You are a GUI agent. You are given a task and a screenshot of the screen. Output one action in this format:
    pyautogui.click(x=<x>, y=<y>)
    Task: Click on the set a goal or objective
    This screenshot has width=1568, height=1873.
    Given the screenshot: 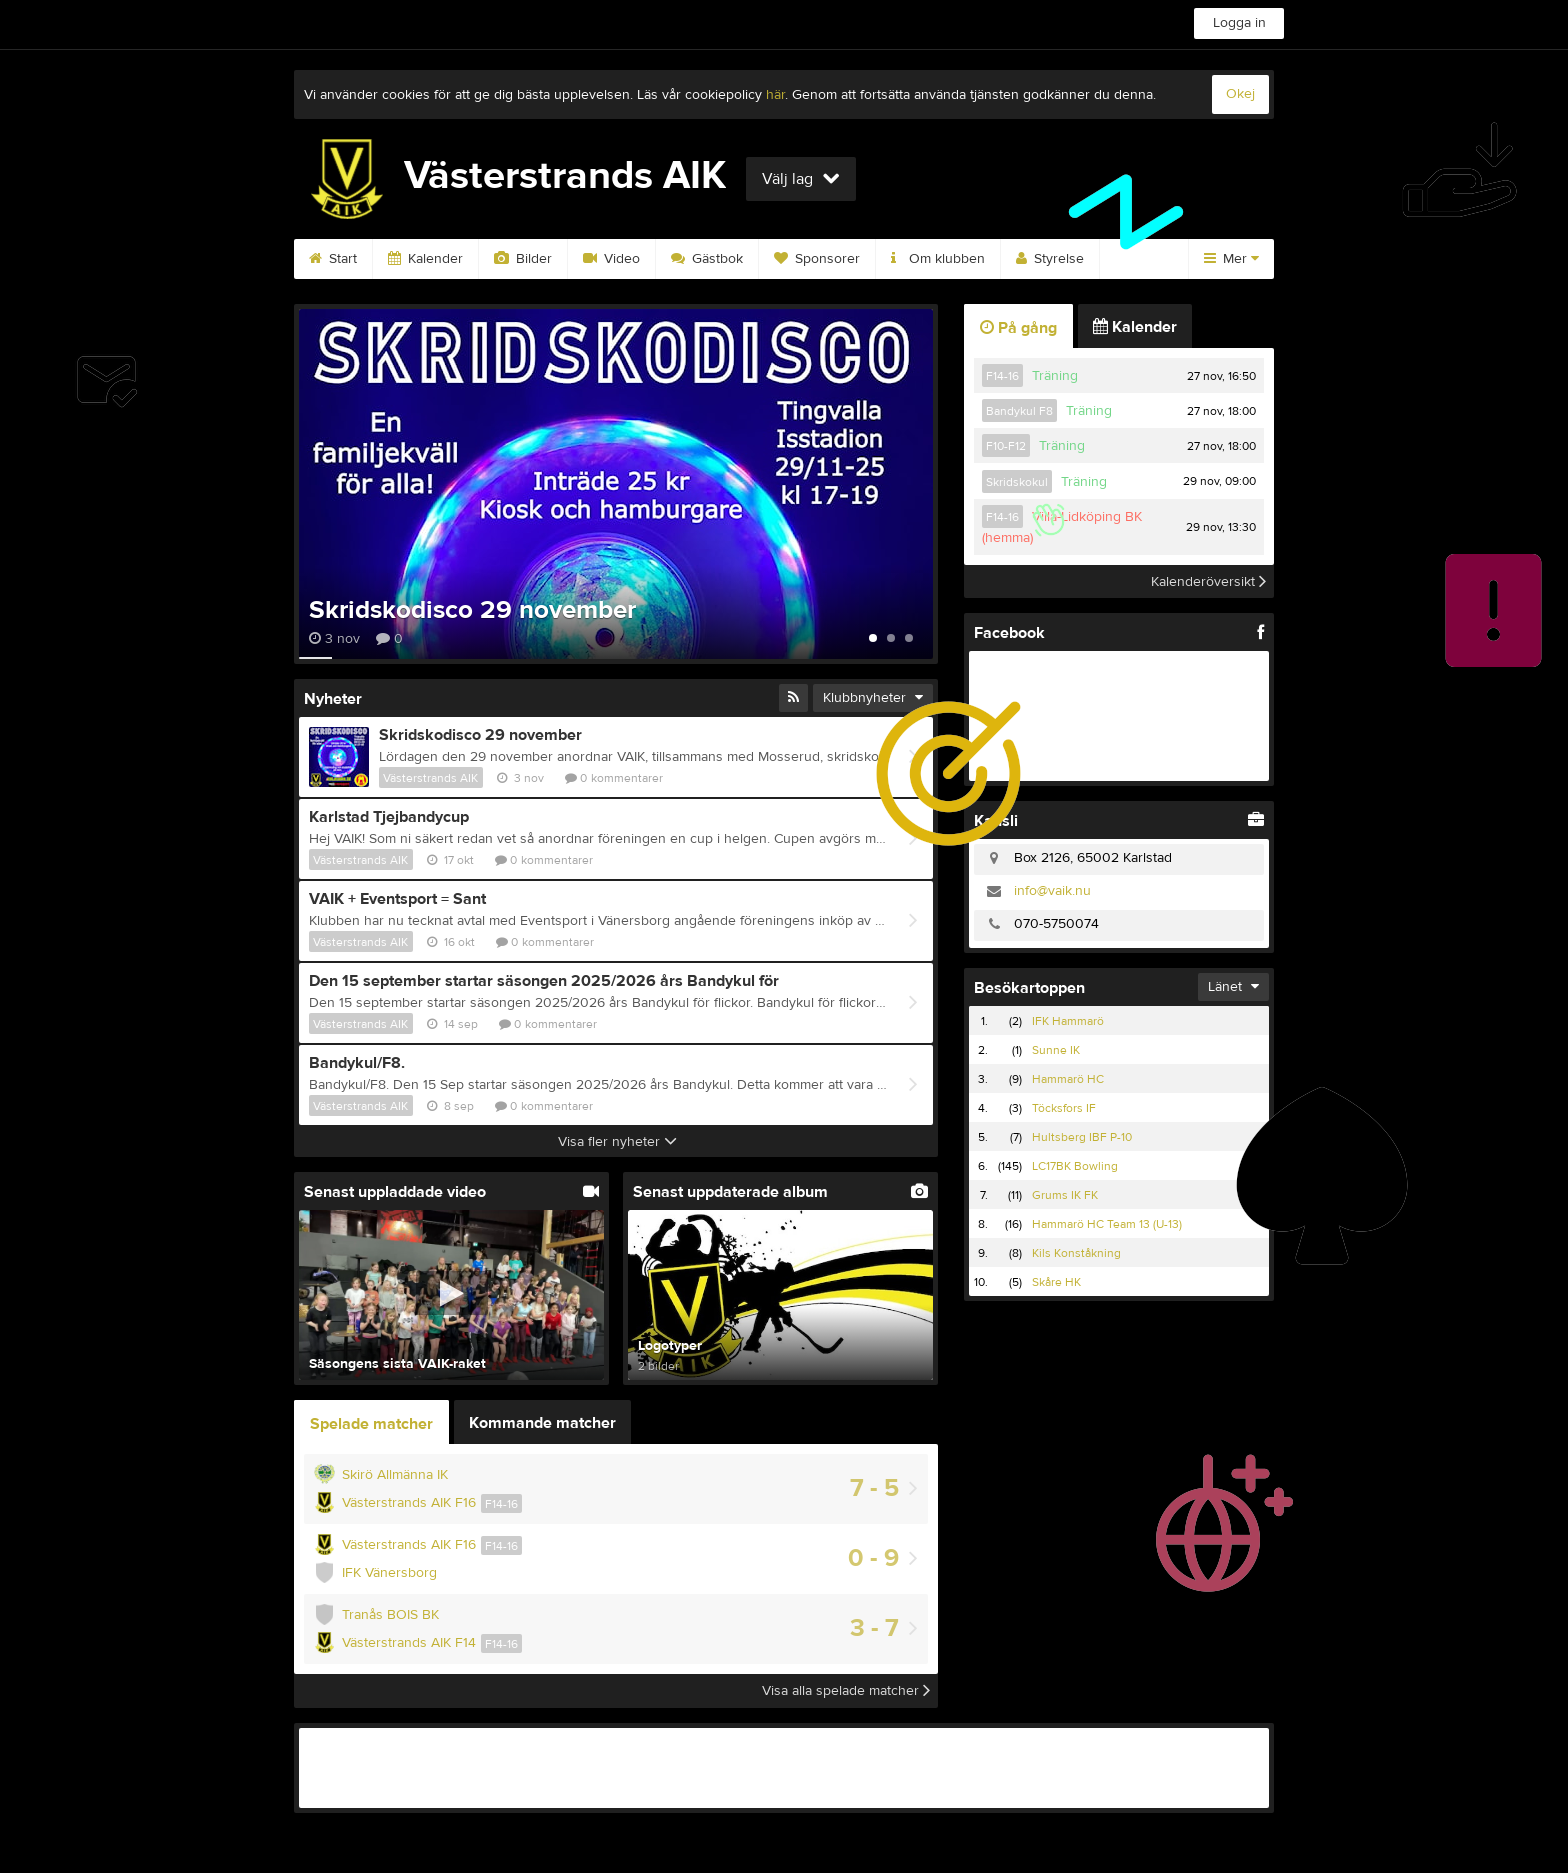 What is the action you would take?
    pyautogui.click(x=948, y=773)
    